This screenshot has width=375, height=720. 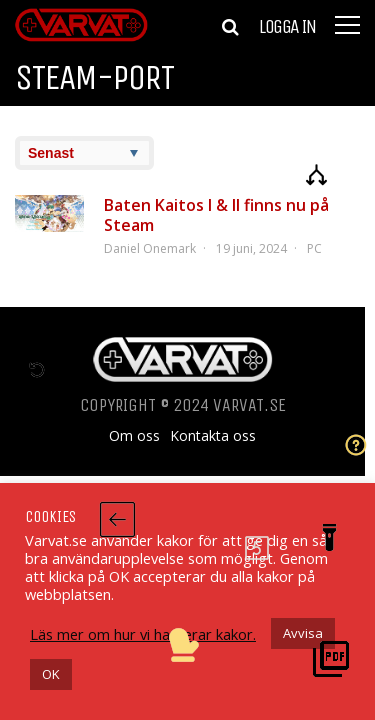 What do you see at coordinates (117, 519) in the screenshot?
I see `go back to previous screen` at bounding box center [117, 519].